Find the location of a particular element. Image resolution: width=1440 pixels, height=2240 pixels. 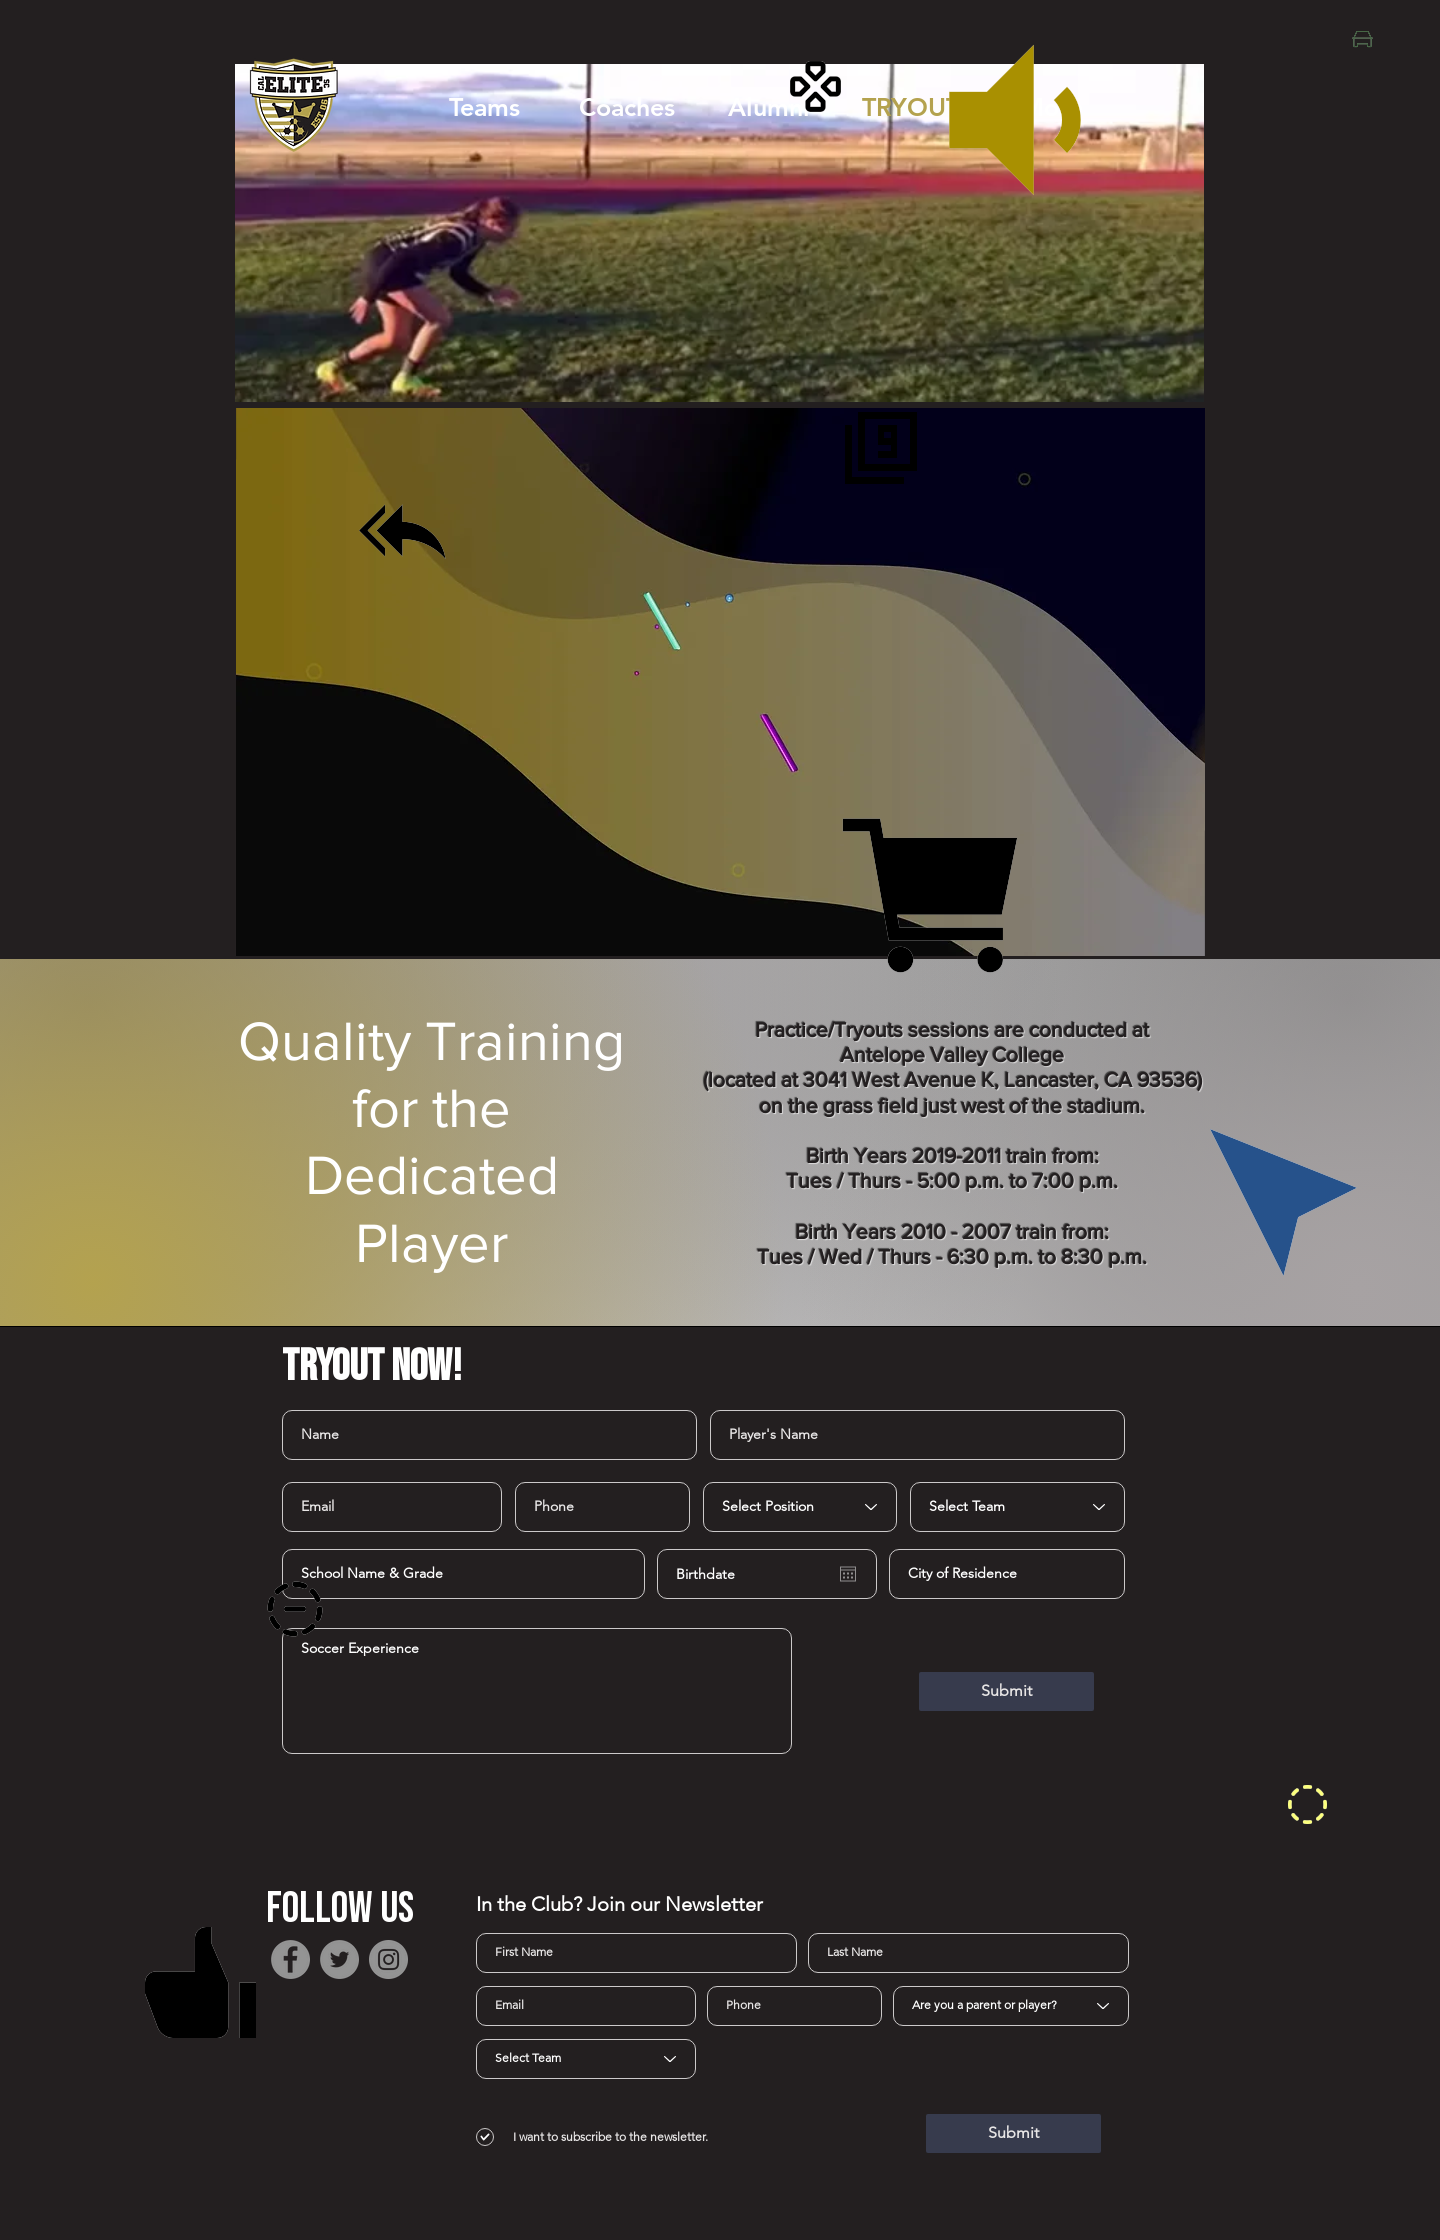

reply to all recipients is located at coordinates (402, 530).